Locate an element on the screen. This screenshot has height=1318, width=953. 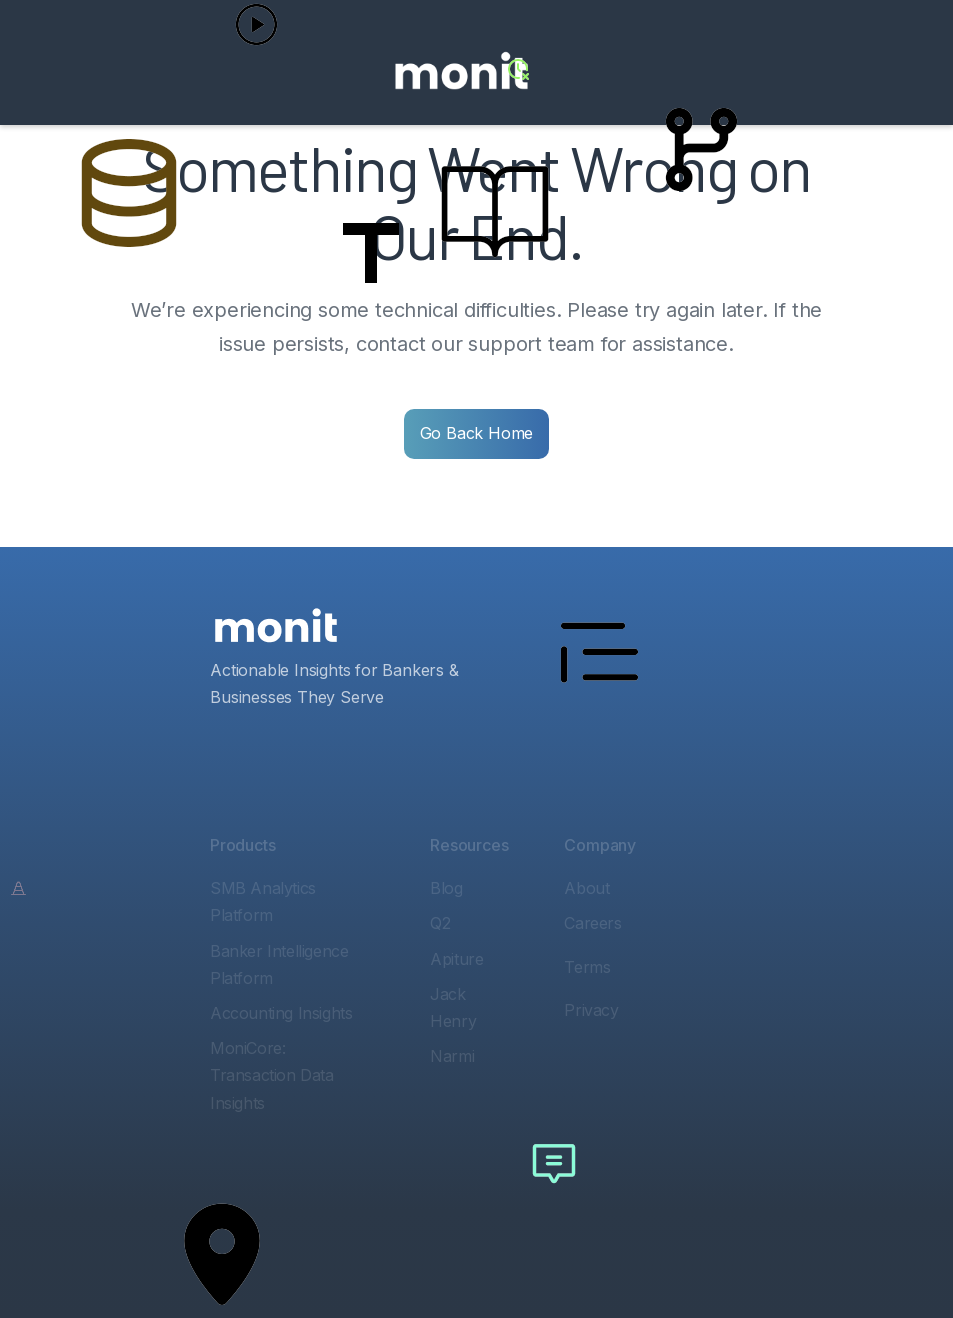
insert a block quote is located at coordinates (599, 650).